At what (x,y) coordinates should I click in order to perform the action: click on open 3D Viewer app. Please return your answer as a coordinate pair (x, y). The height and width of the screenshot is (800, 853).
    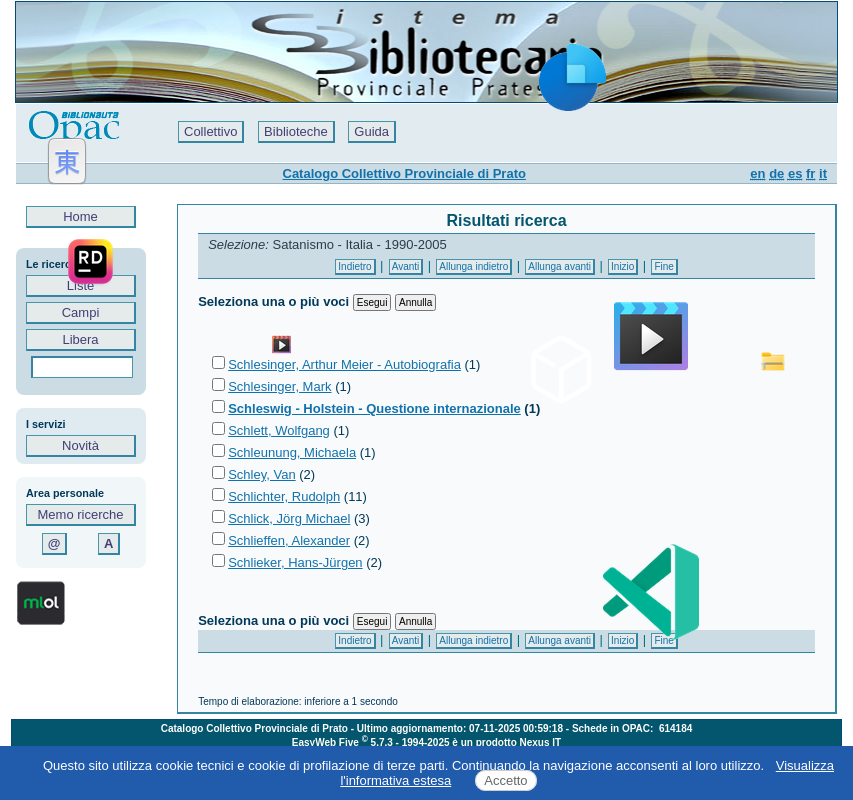
    Looking at the image, I should click on (561, 369).